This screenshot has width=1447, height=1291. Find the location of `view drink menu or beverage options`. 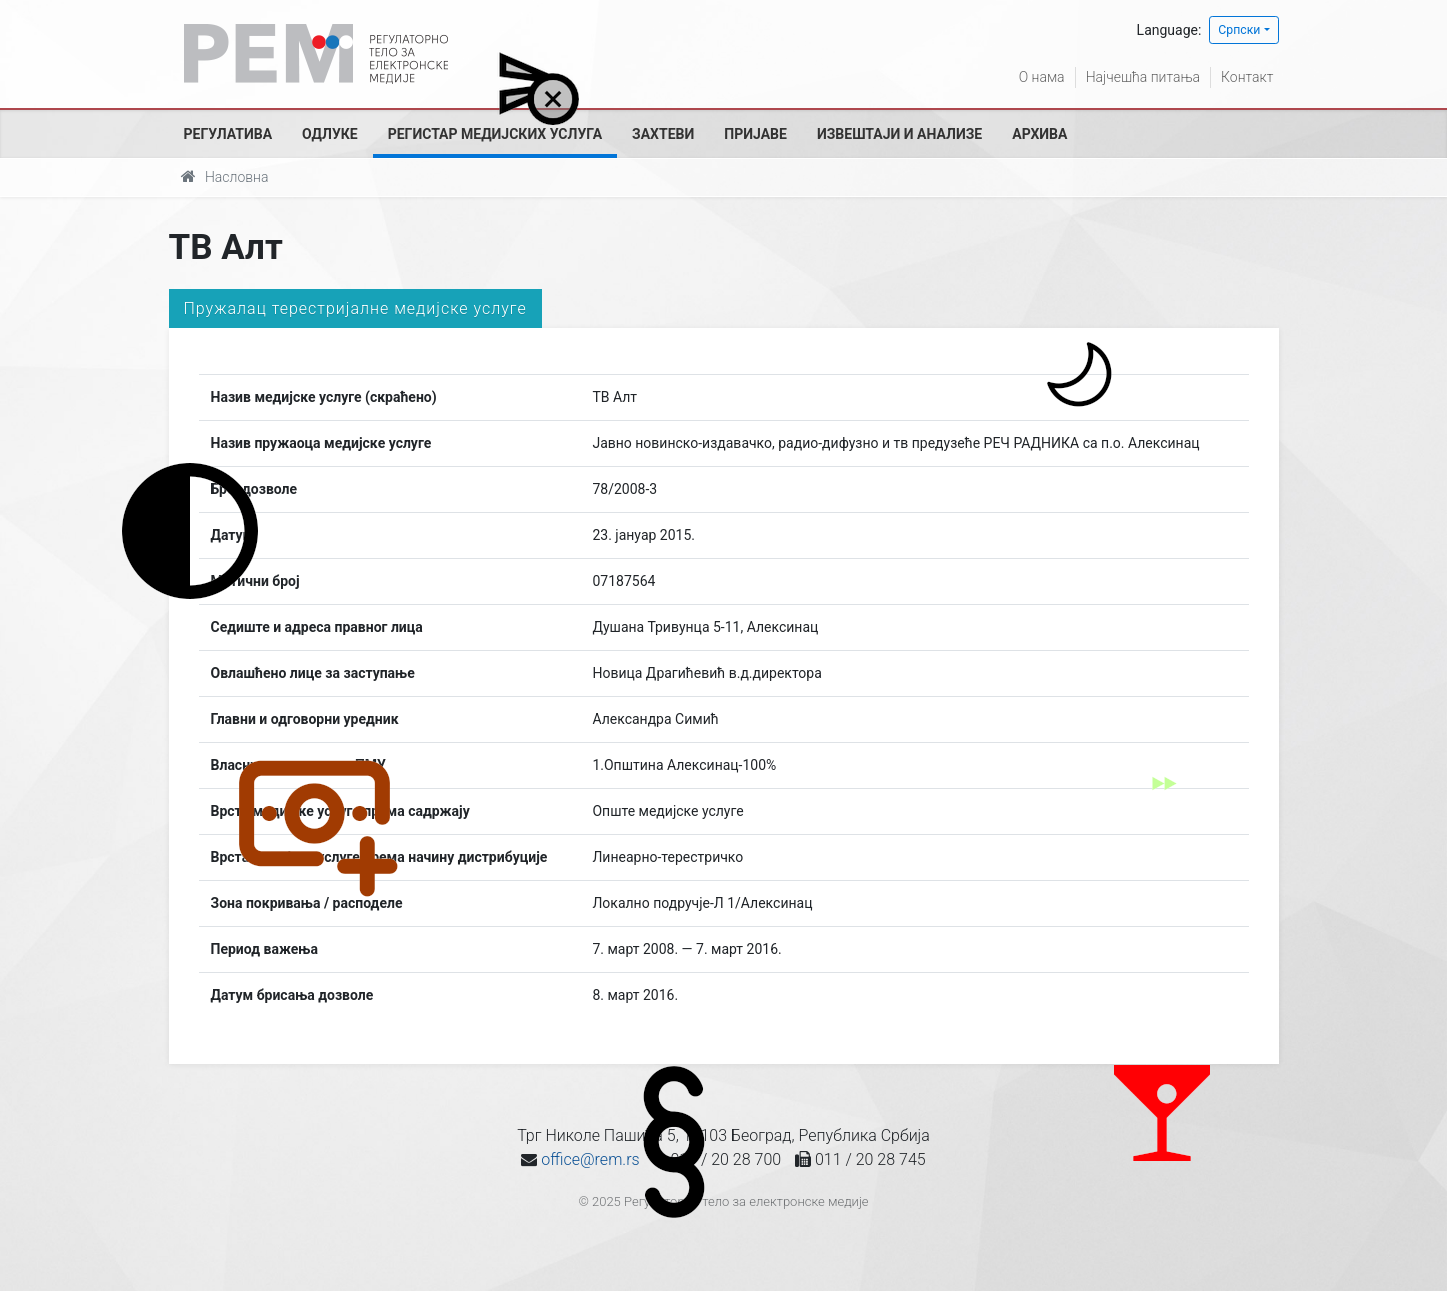

view drink menu or beverage options is located at coordinates (1162, 1113).